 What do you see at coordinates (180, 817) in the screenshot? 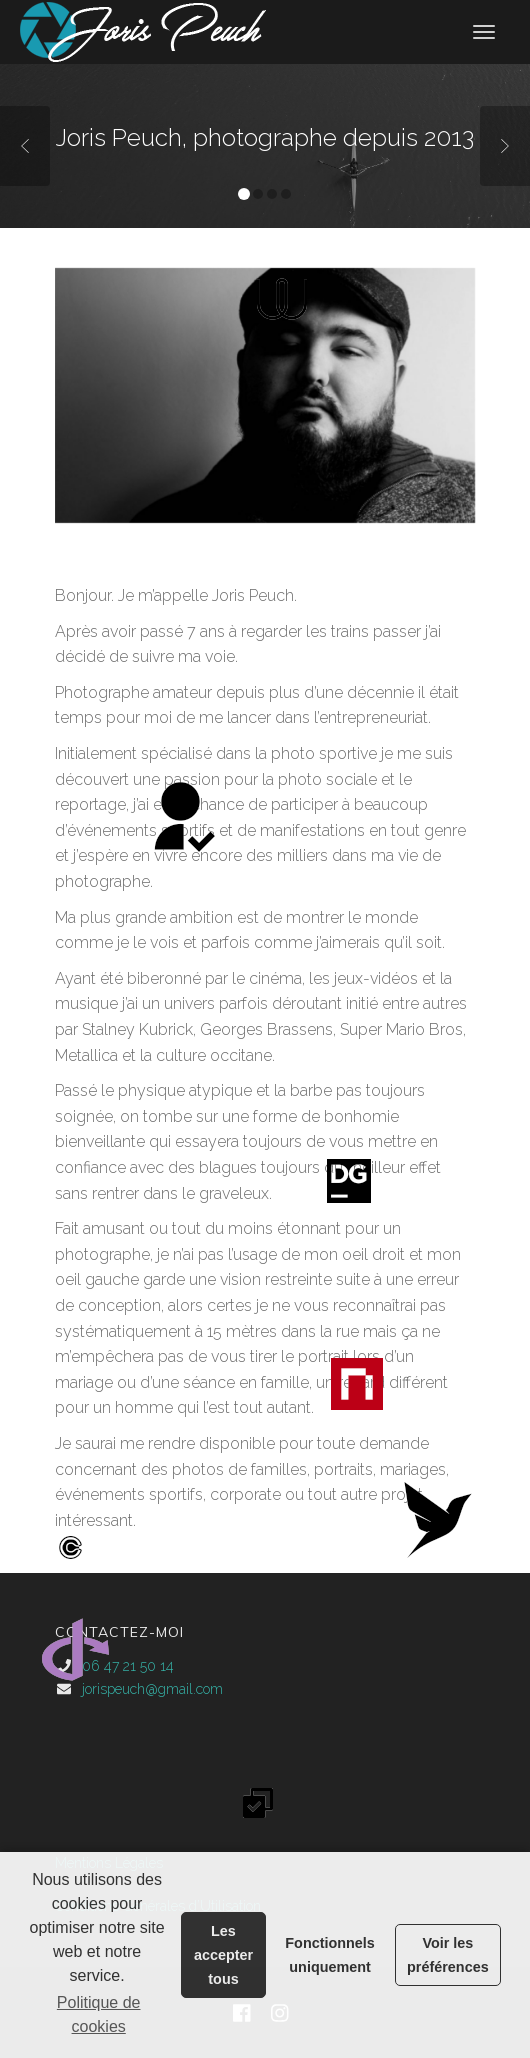
I see `follow this user` at bounding box center [180, 817].